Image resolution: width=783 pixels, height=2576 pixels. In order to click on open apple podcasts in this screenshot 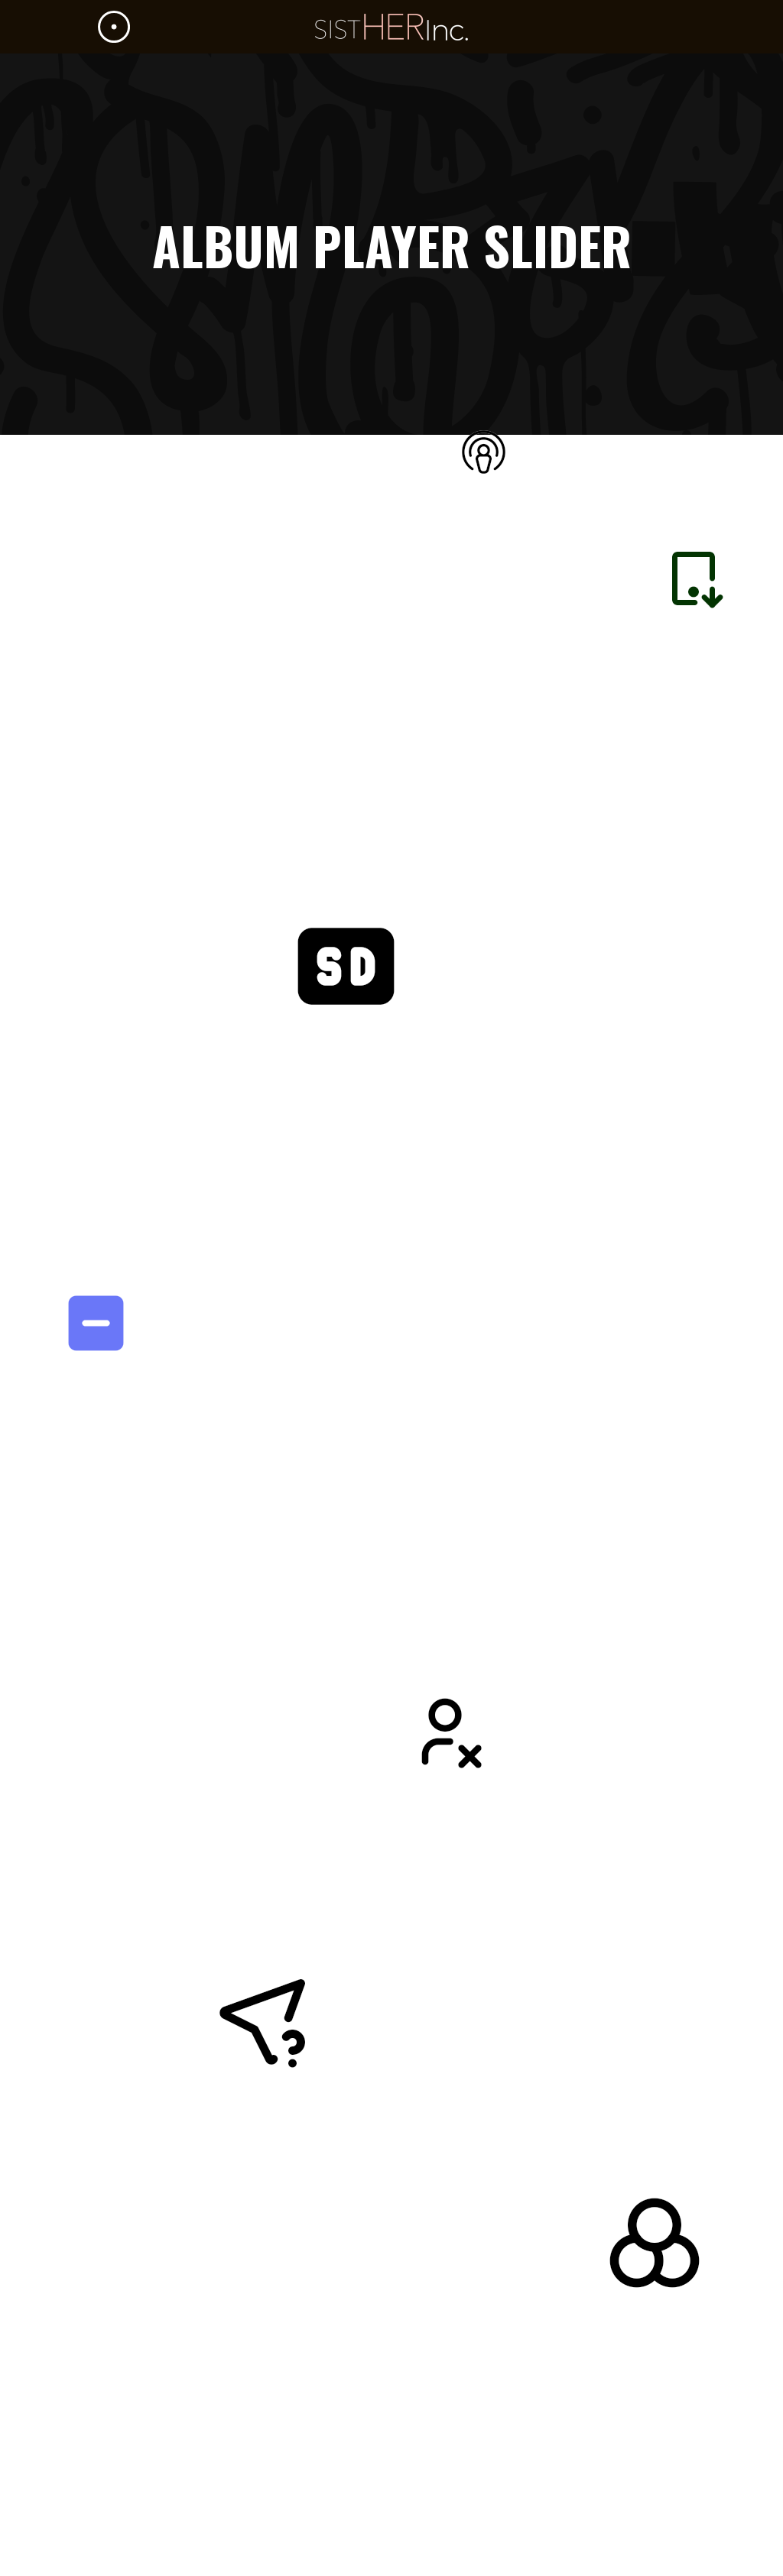, I will do `click(483, 452)`.